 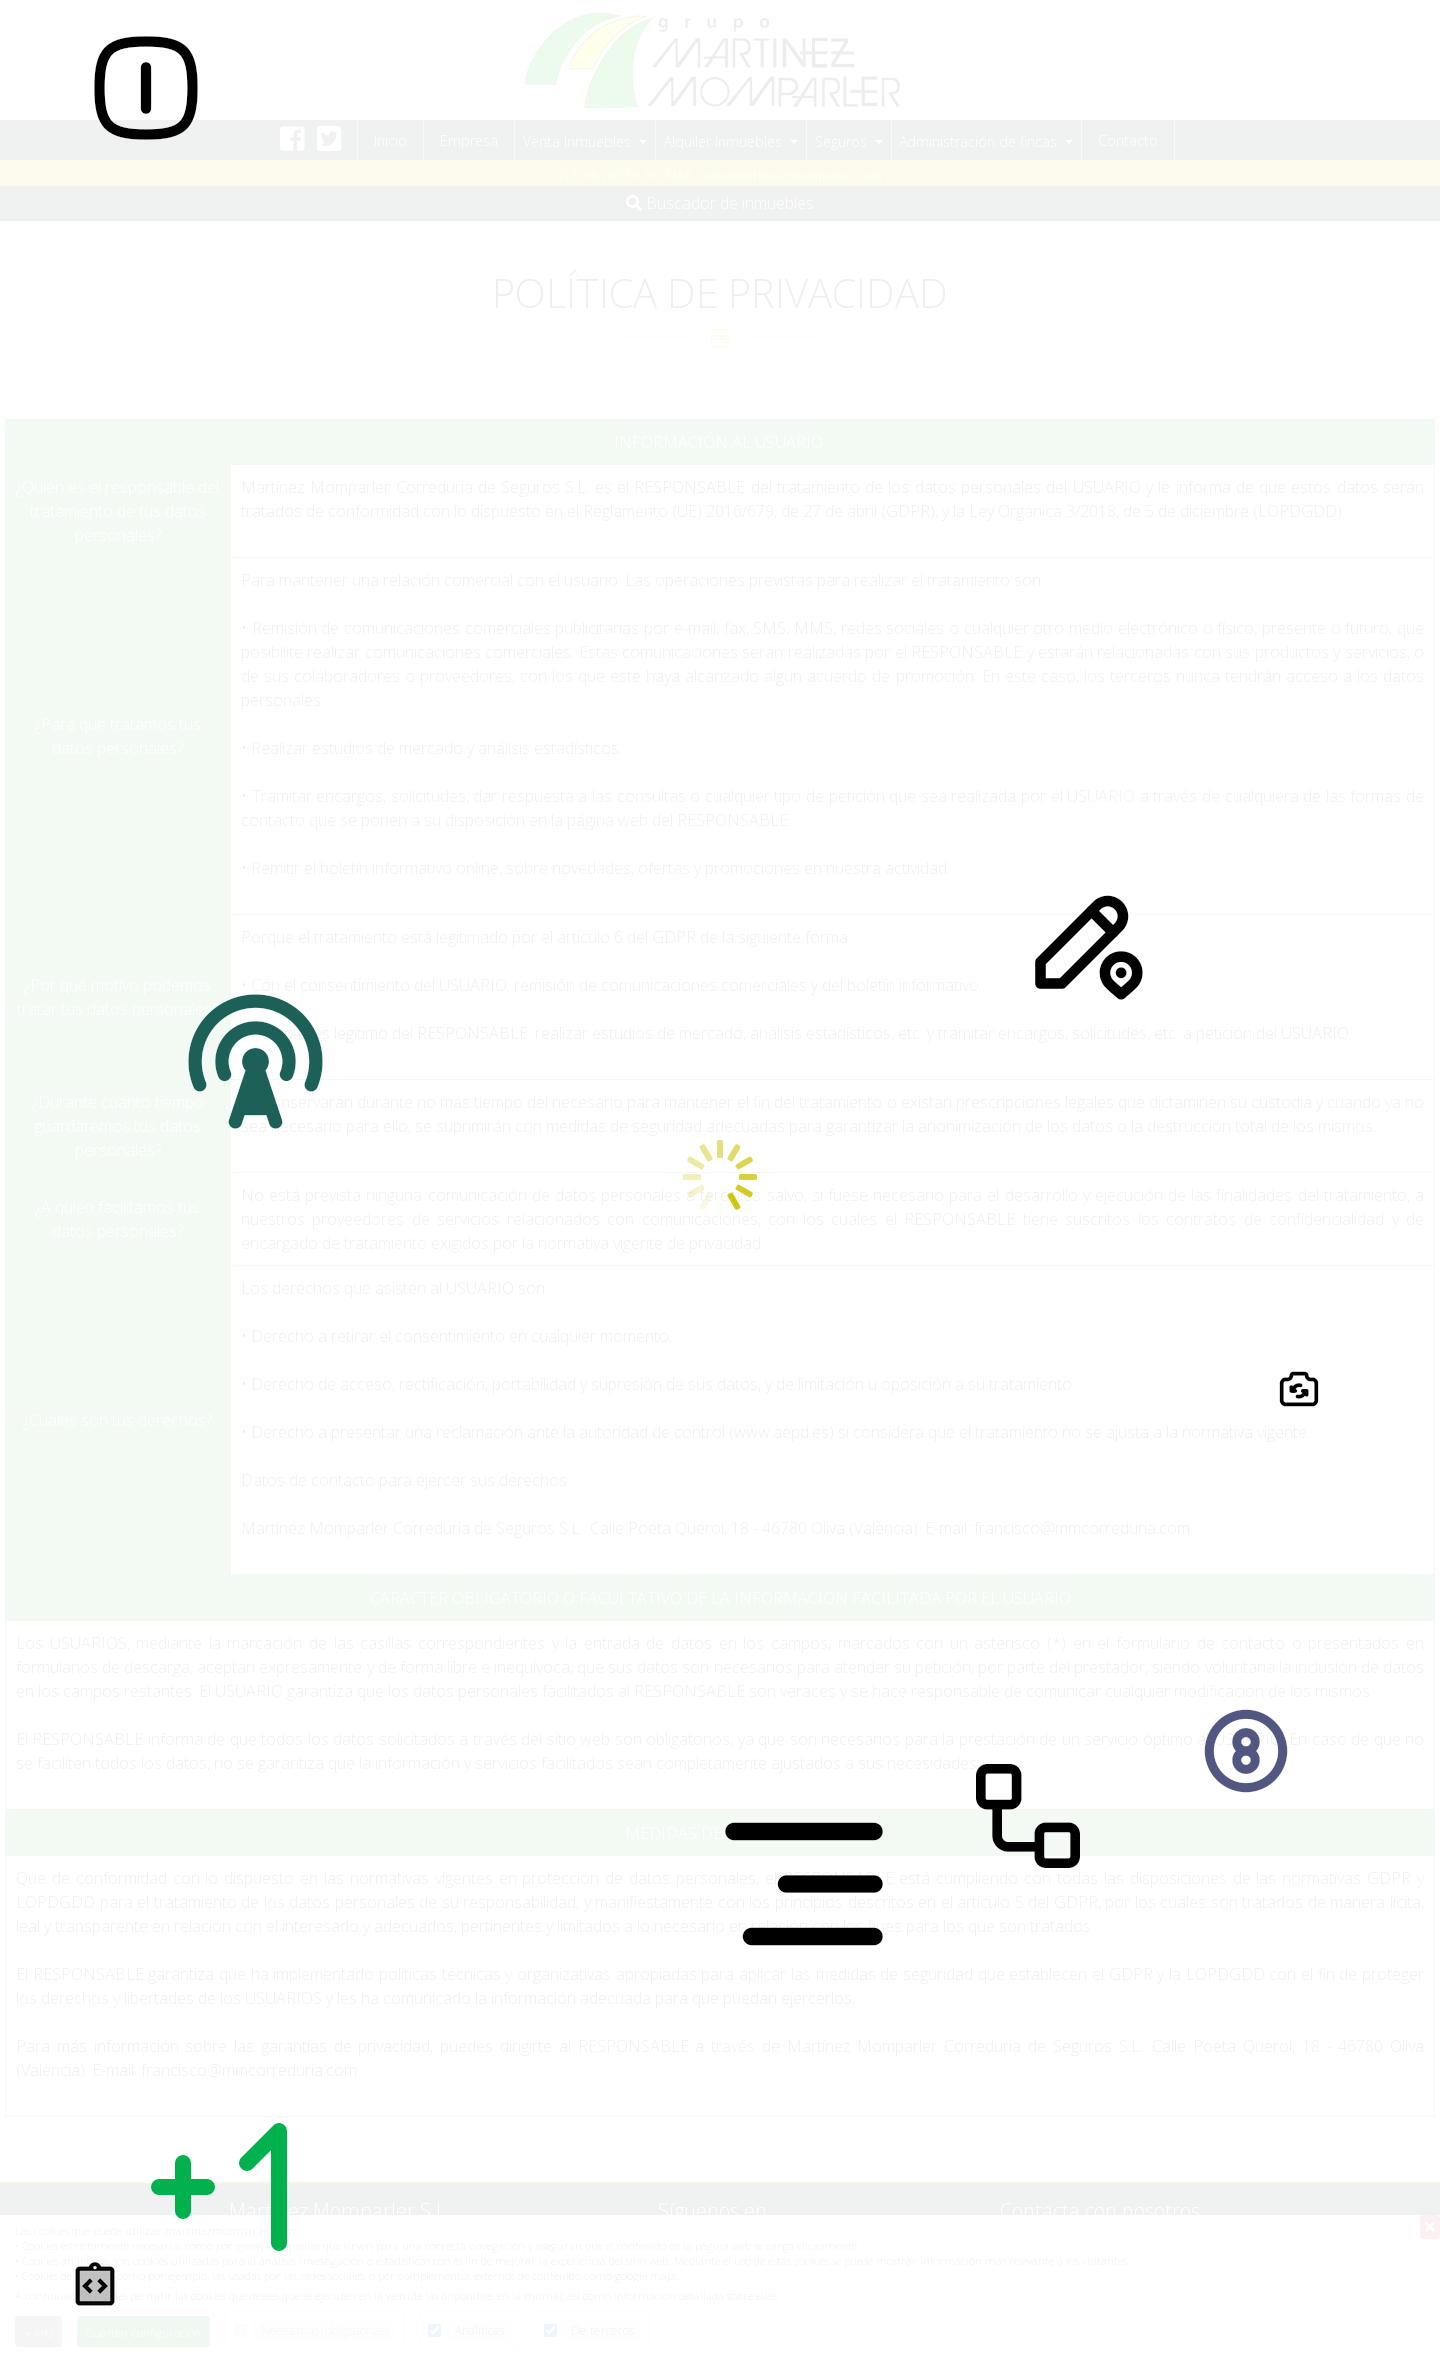 I want to click on increase exposure by one stop, so click(x=231, y=2187).